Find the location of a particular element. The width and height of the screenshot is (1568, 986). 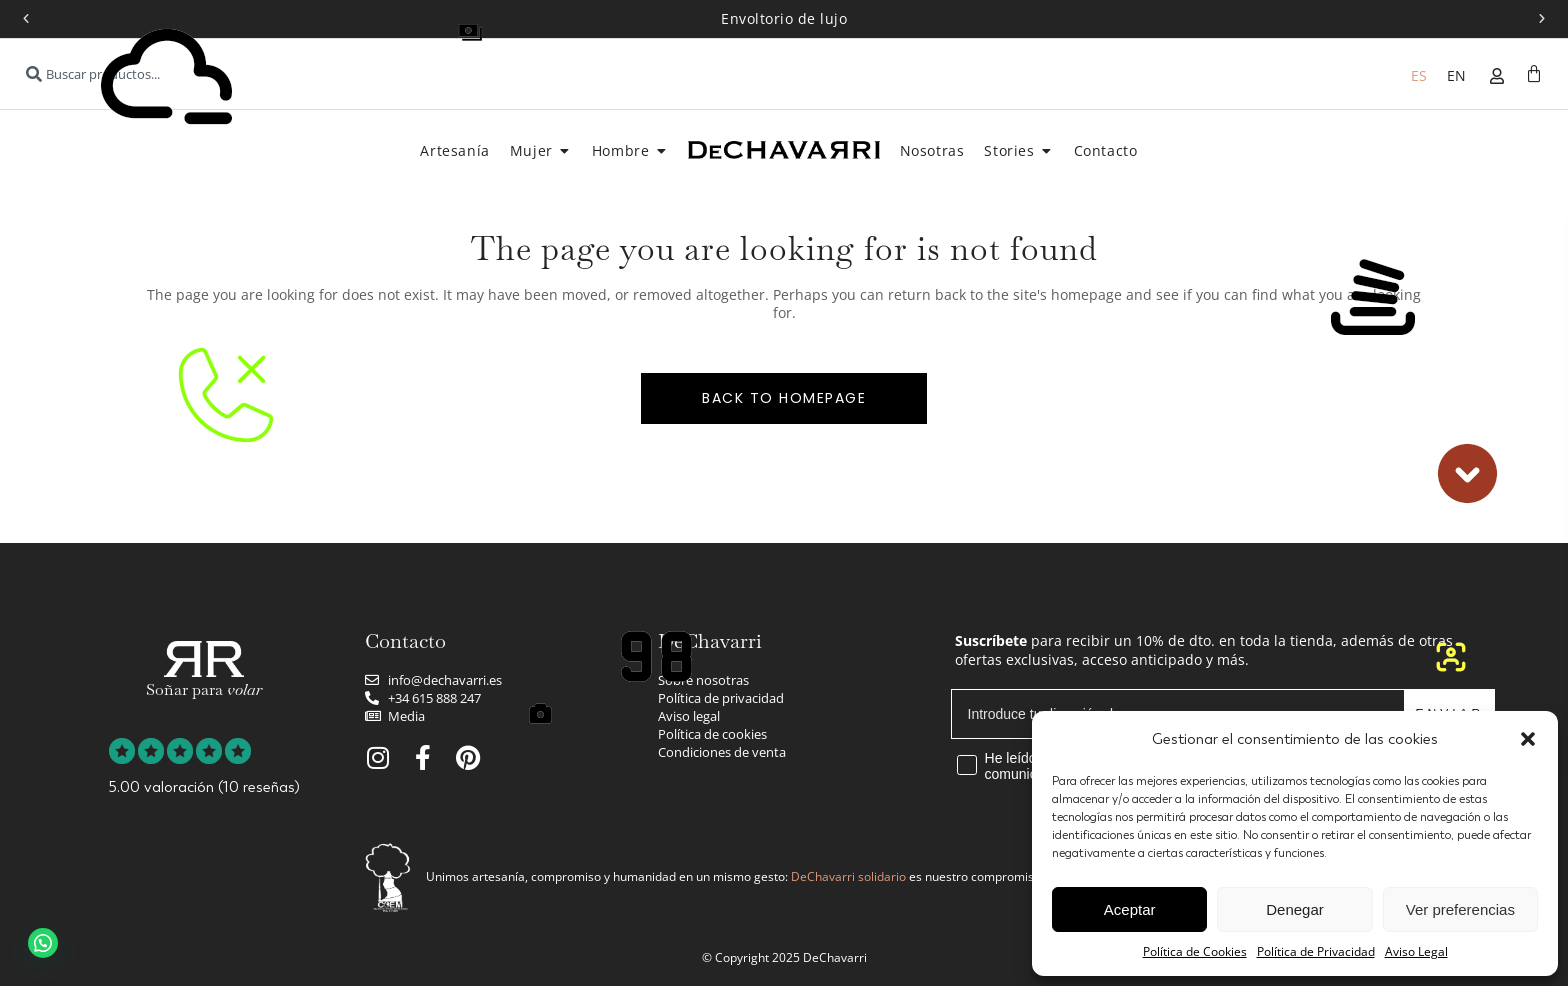

scan or verify user identity is located at coordinates (1451, 657).